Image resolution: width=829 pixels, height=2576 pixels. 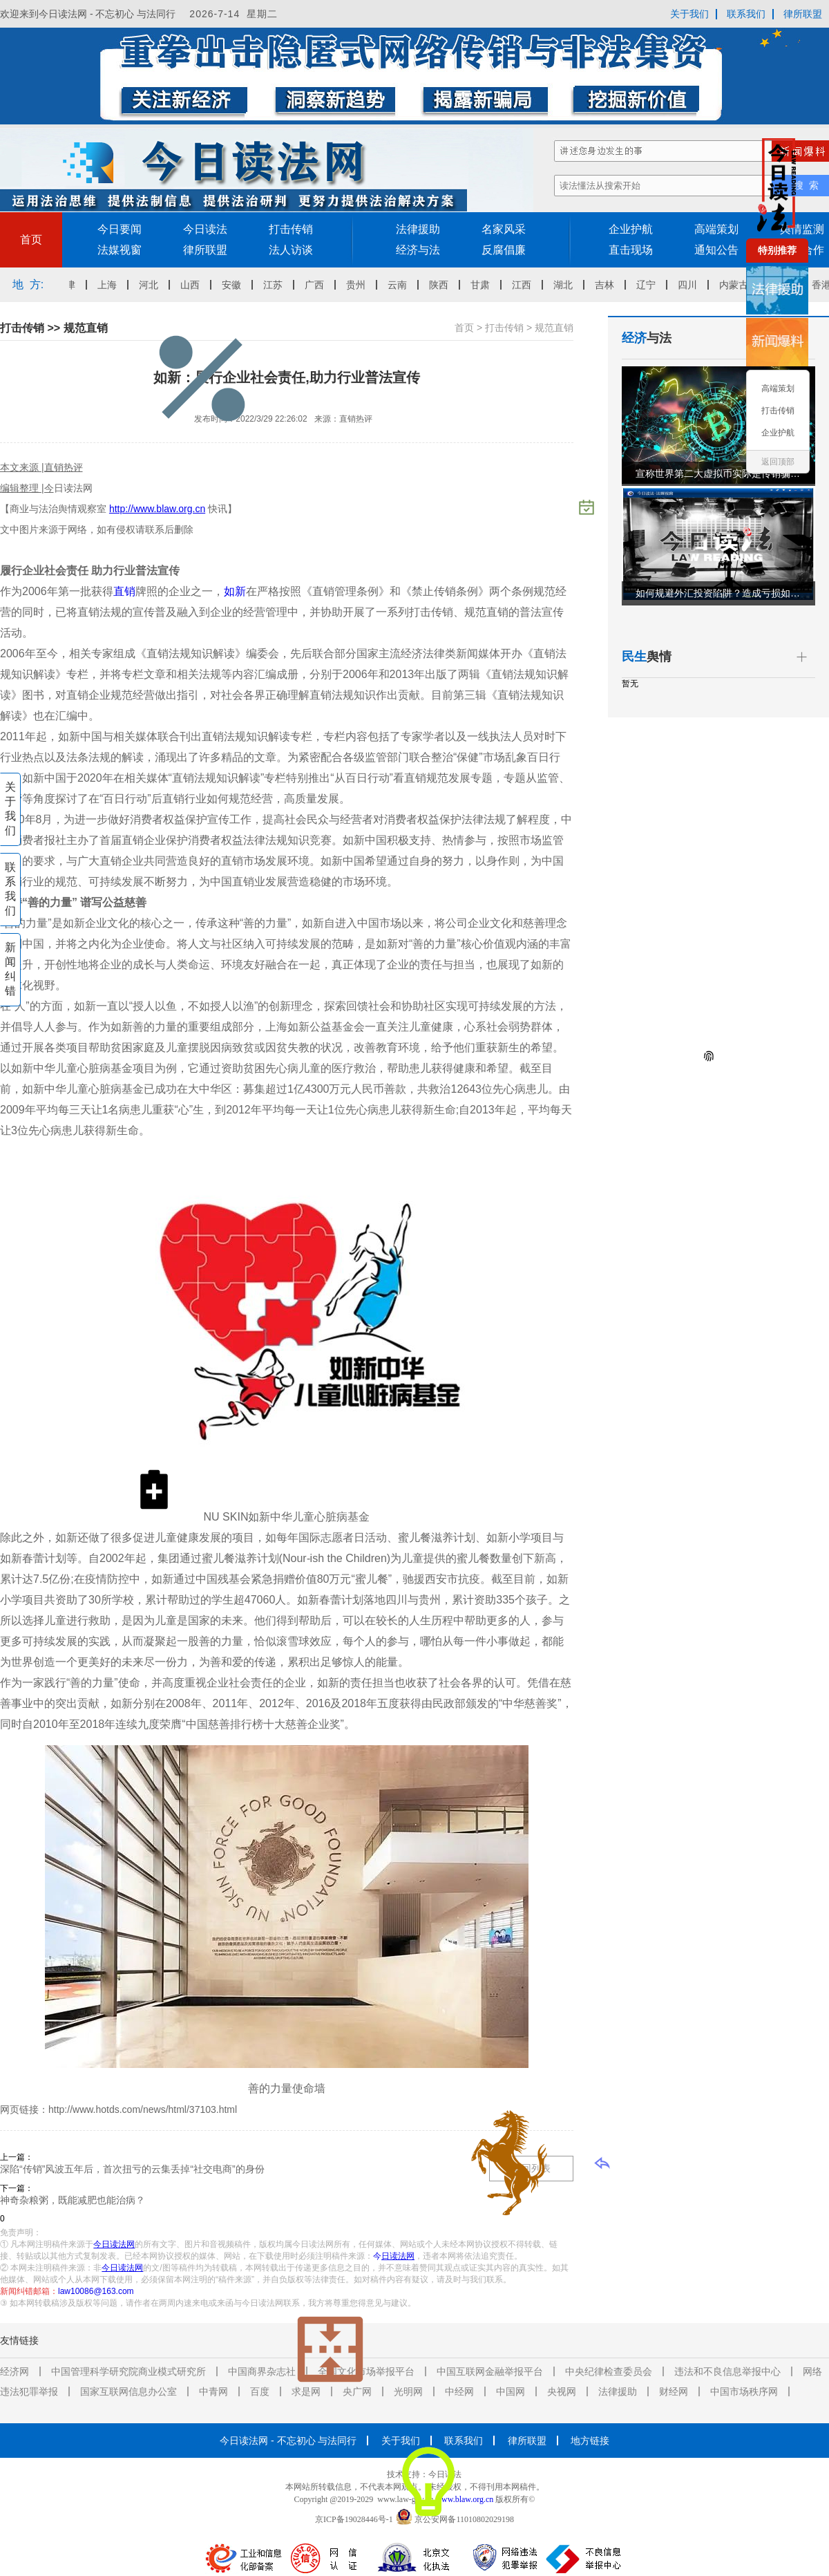 What do you see at coordinates (587, 508) in the screenshot?
I see `confirm a scheduled event or appointment` at bounding box center [587, 508].